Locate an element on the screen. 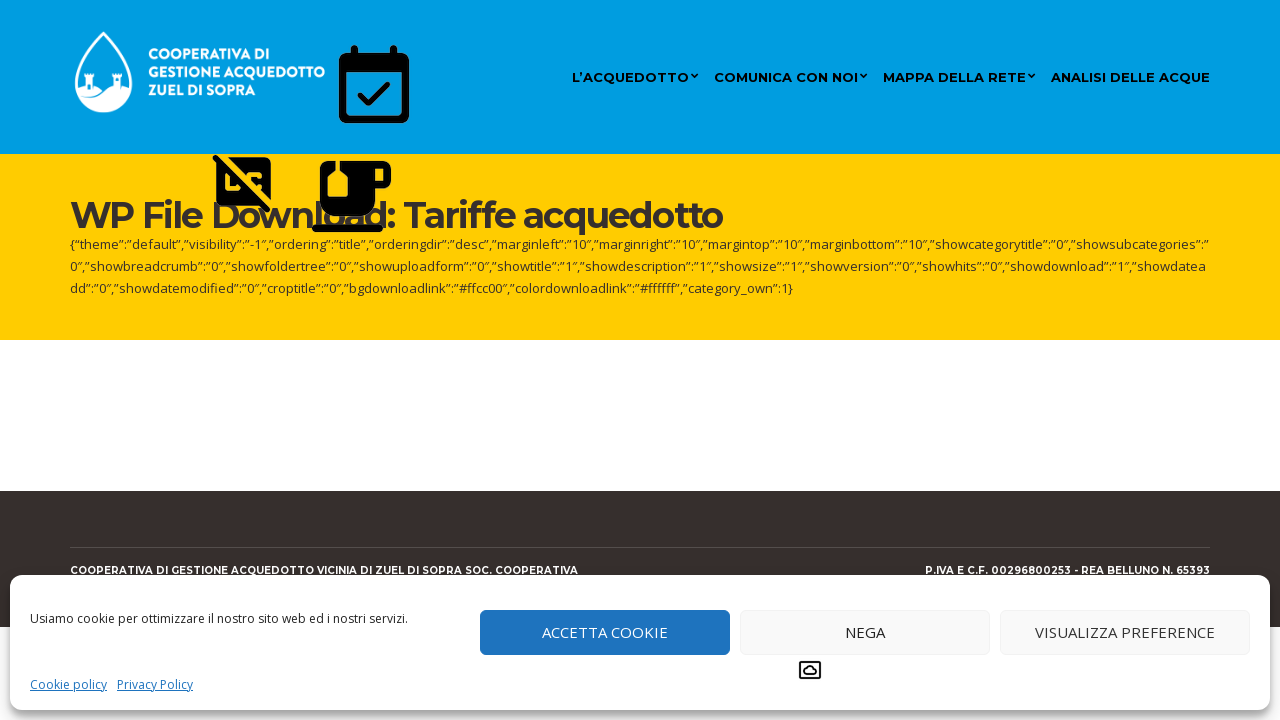  access food and beverage emoji category is located at coordinates (351, 196).